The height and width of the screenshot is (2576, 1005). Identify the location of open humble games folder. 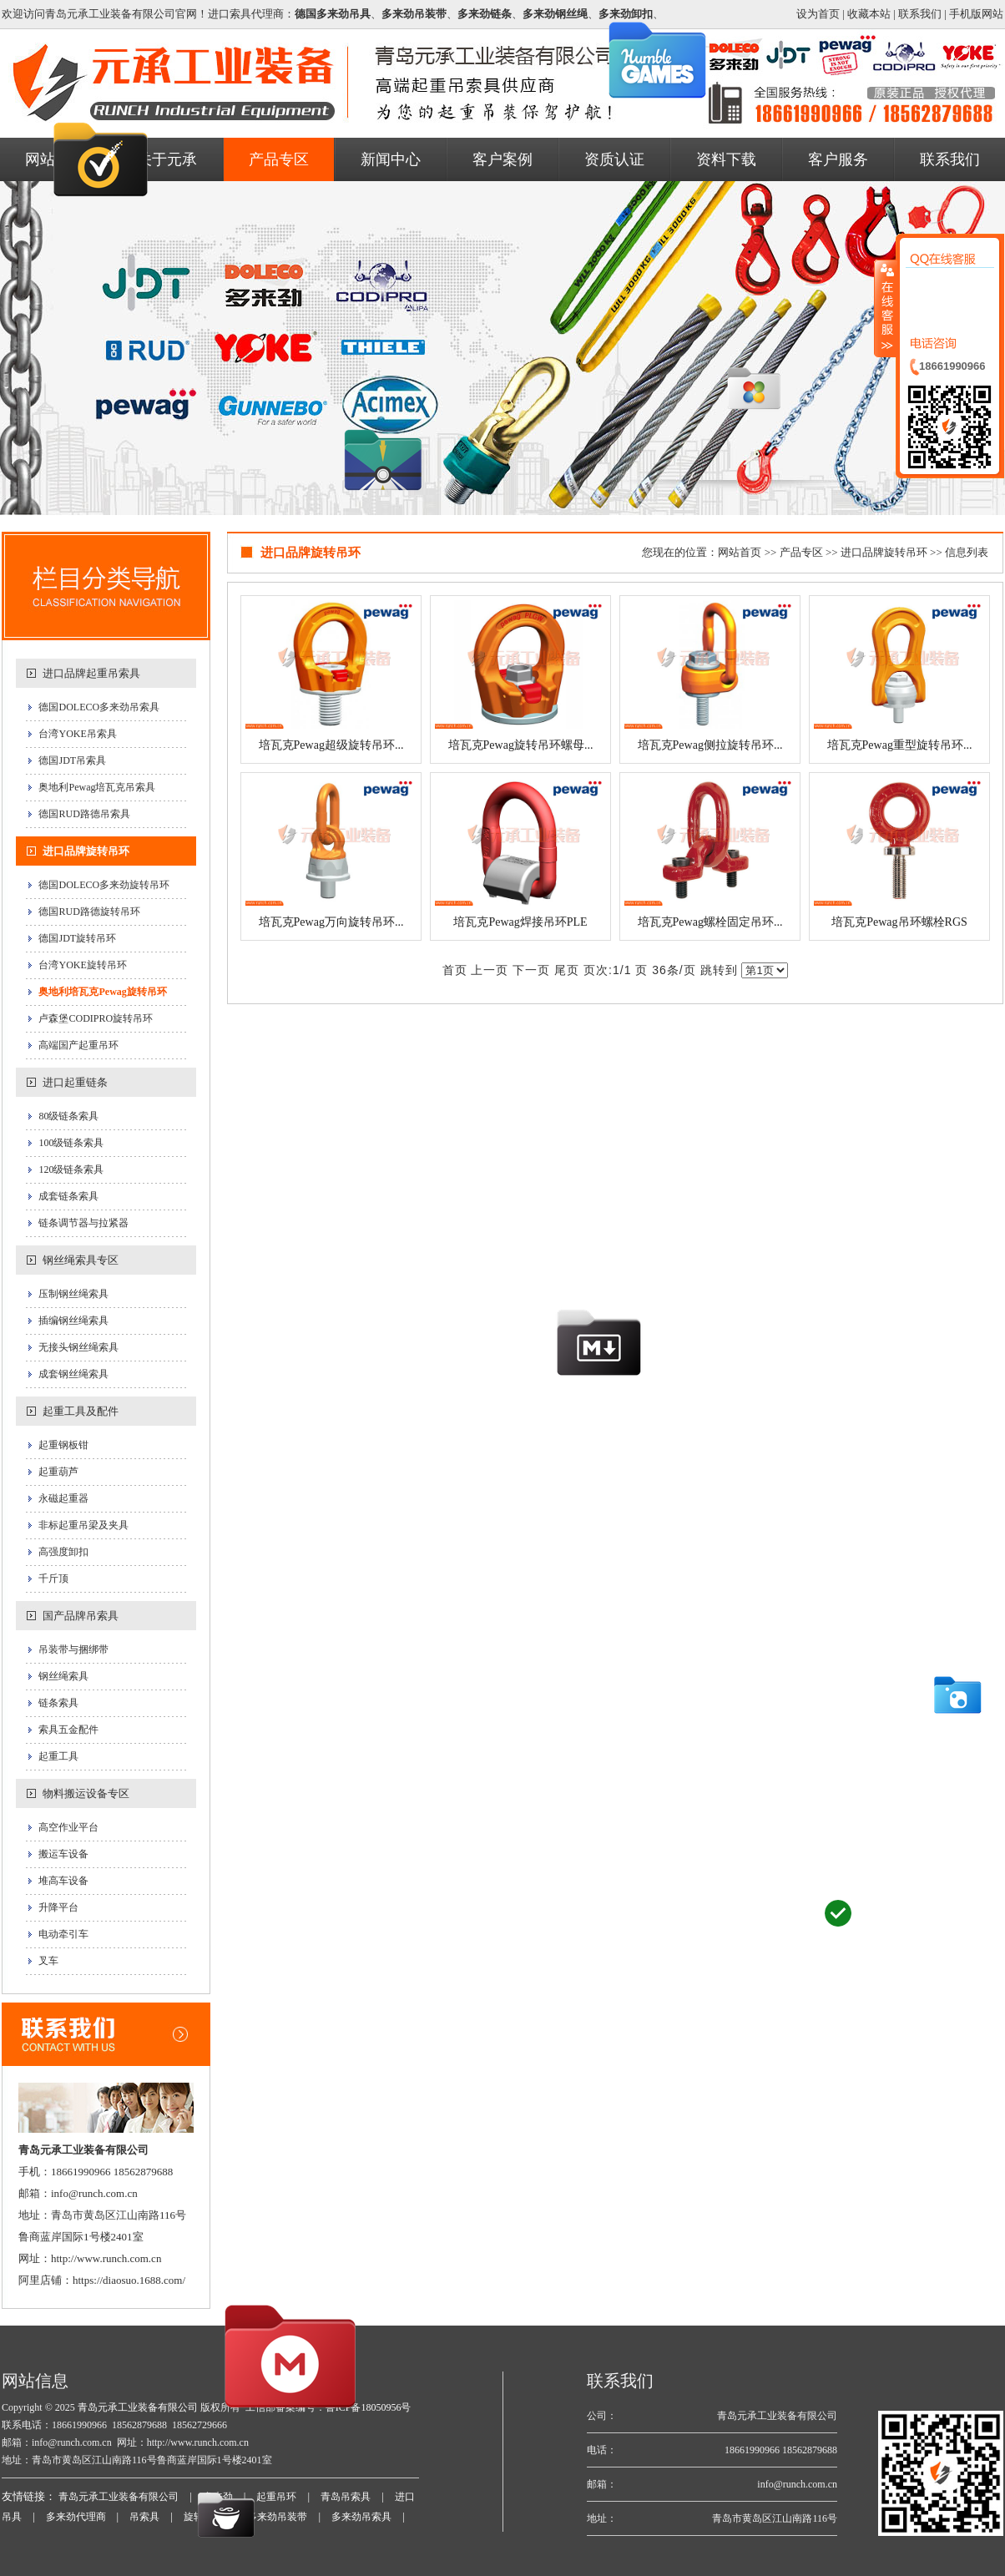
(657, 63).